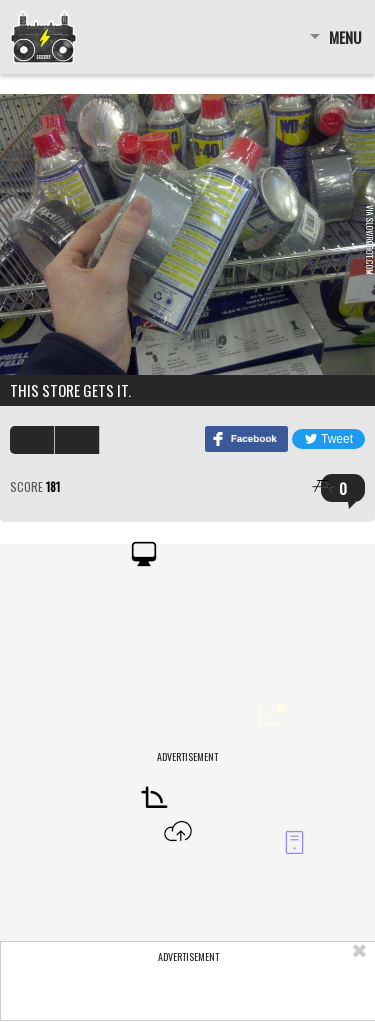  What do you see at coordinates (294, 842) in the screenshot?
I see `access desktop computer or server settings` at bounding box center [294, 842].